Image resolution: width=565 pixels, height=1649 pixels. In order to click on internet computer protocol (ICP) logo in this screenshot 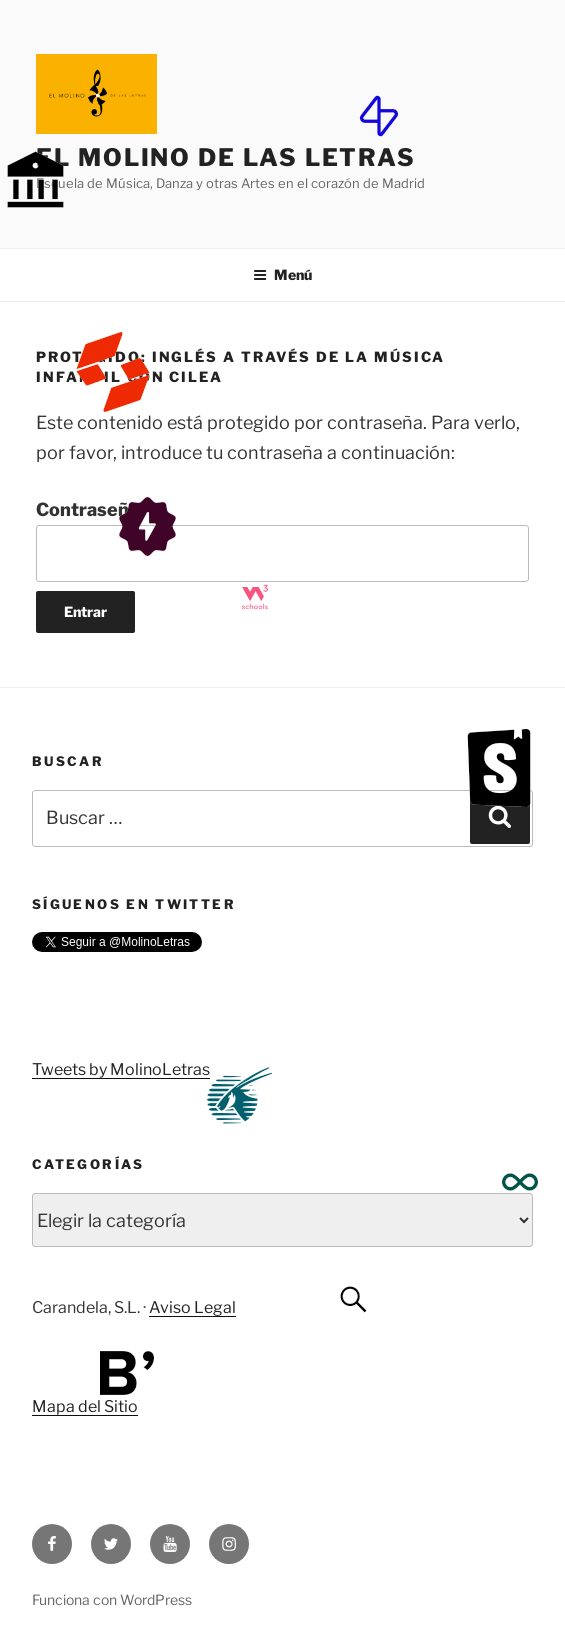, I will do `click(520, 1182)`.